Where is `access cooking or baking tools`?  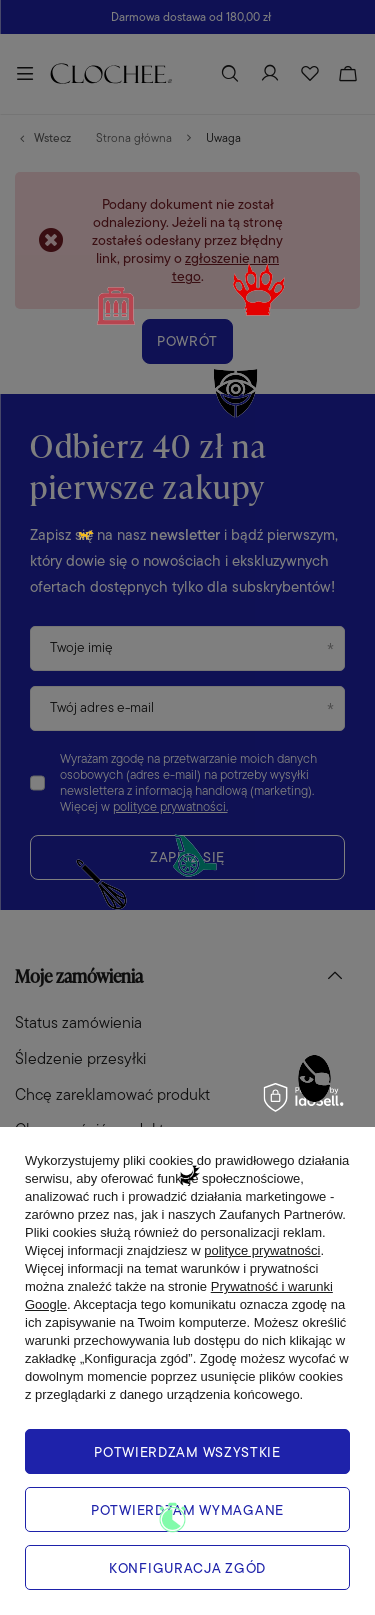 access cooking or baking tools is located at coordinates (101, 884).